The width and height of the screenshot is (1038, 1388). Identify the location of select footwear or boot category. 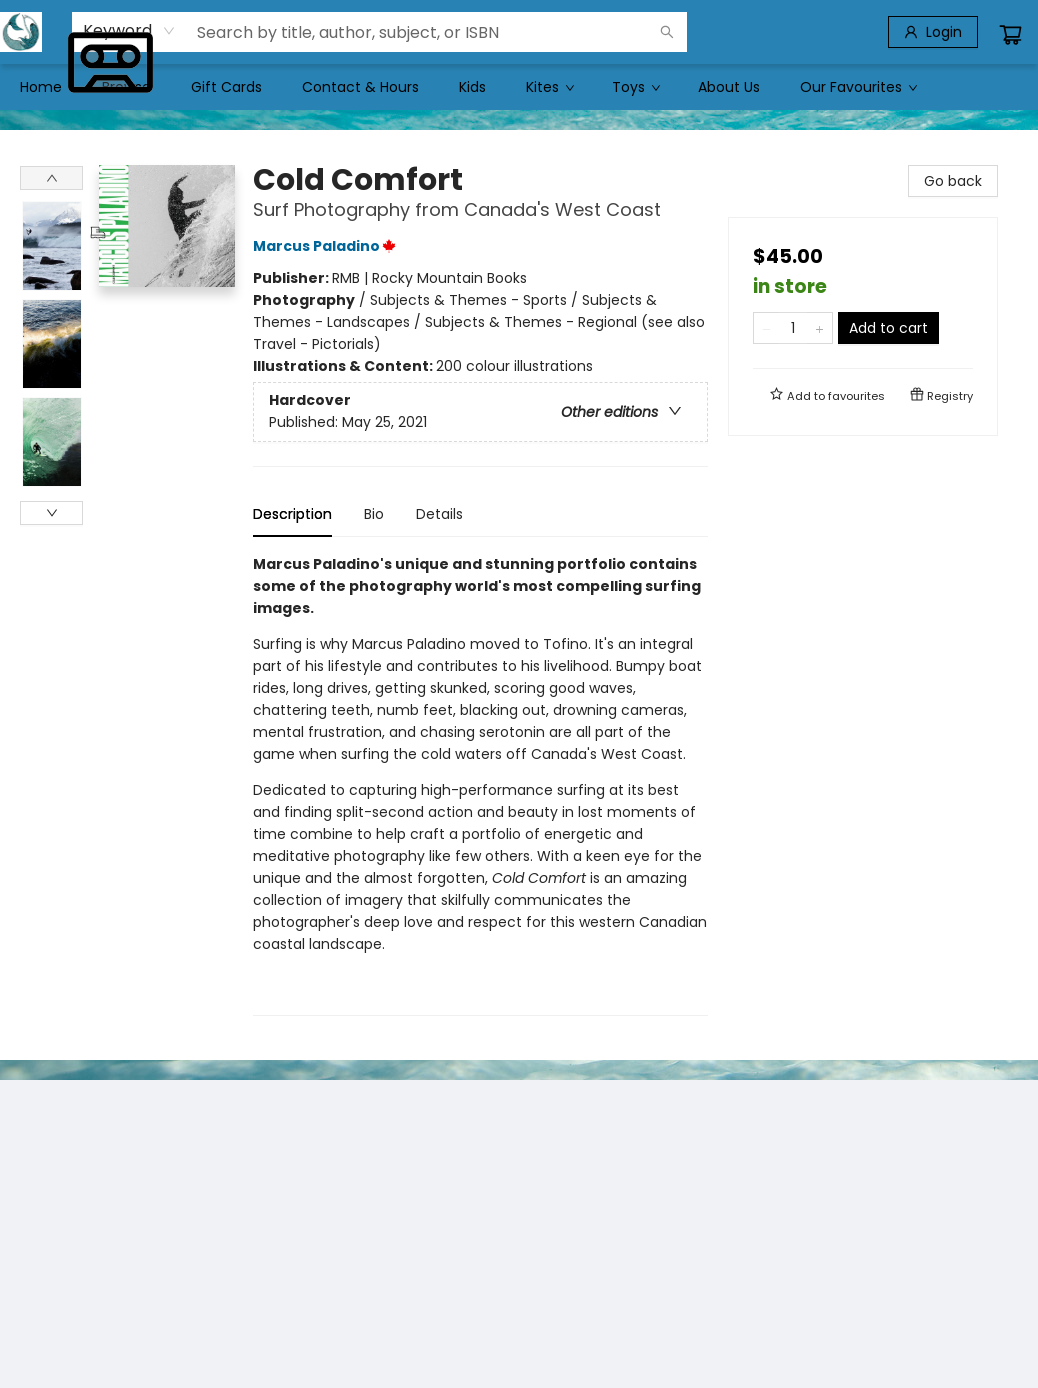
(97, 232).